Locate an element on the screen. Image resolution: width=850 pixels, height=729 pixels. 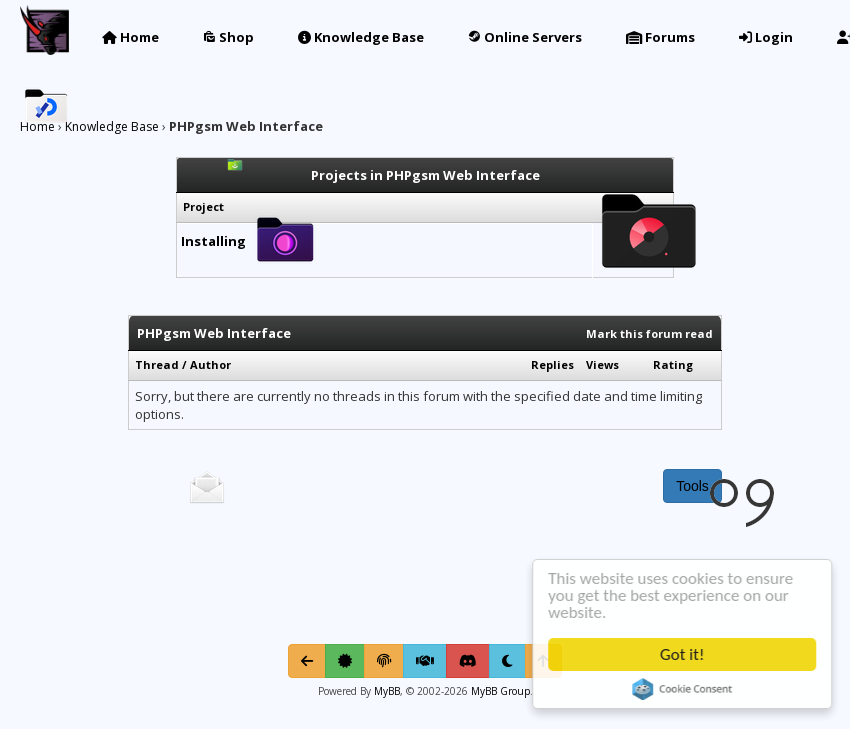
open mail or email application is located at coordinates (207, 488).